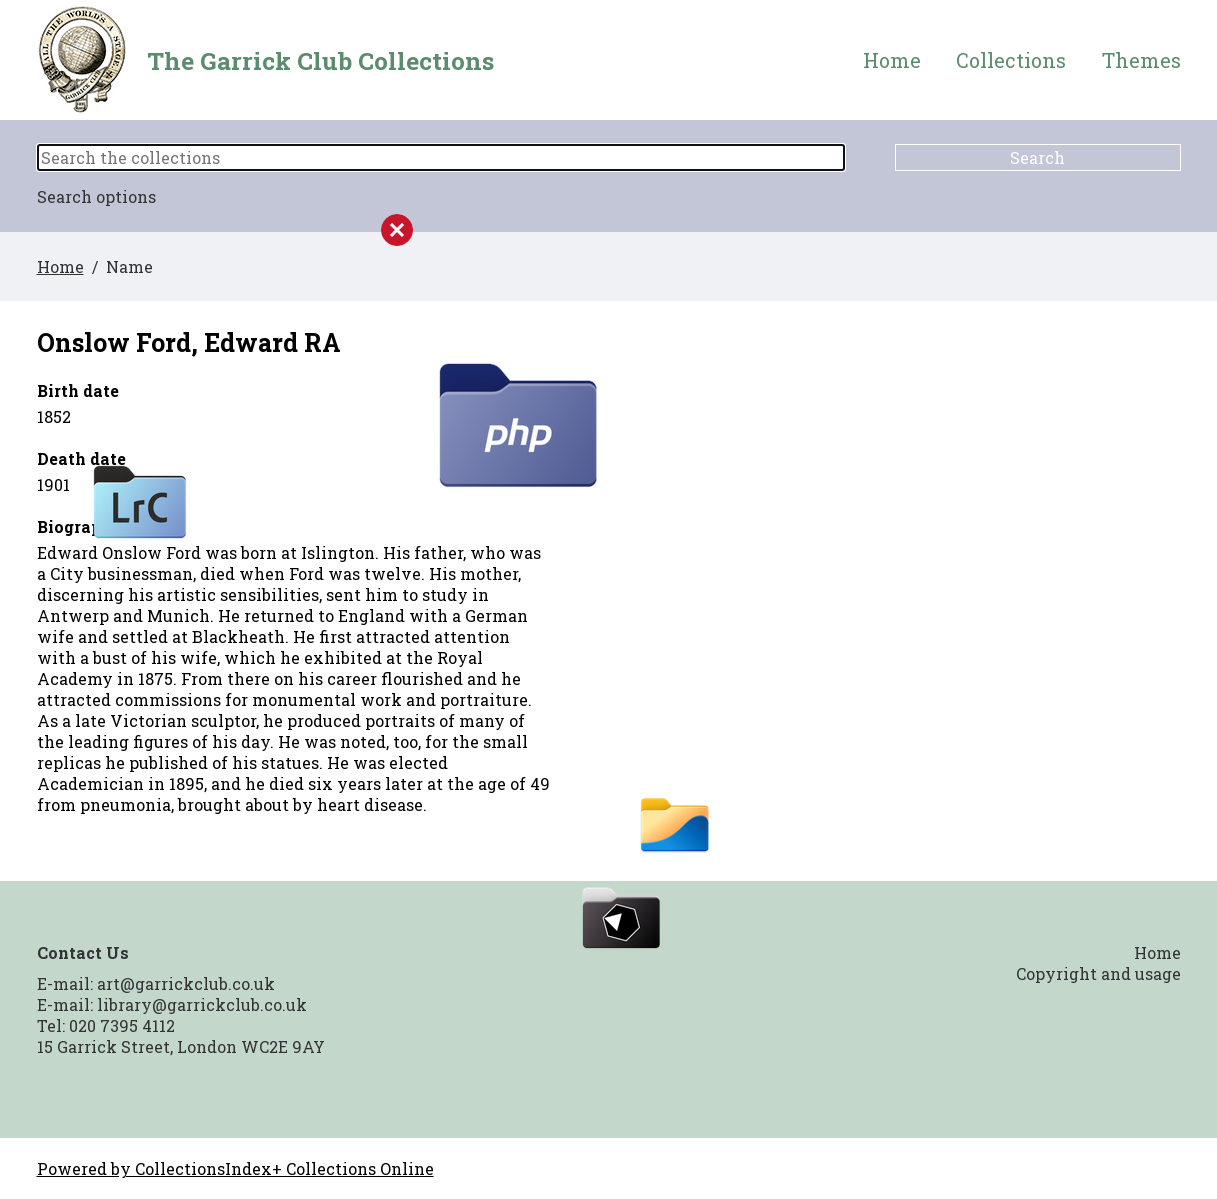  Describe the element at coordinates (139, 504) in the screenshot. I see `open folder containing adobe lightroom classic files` at that location.